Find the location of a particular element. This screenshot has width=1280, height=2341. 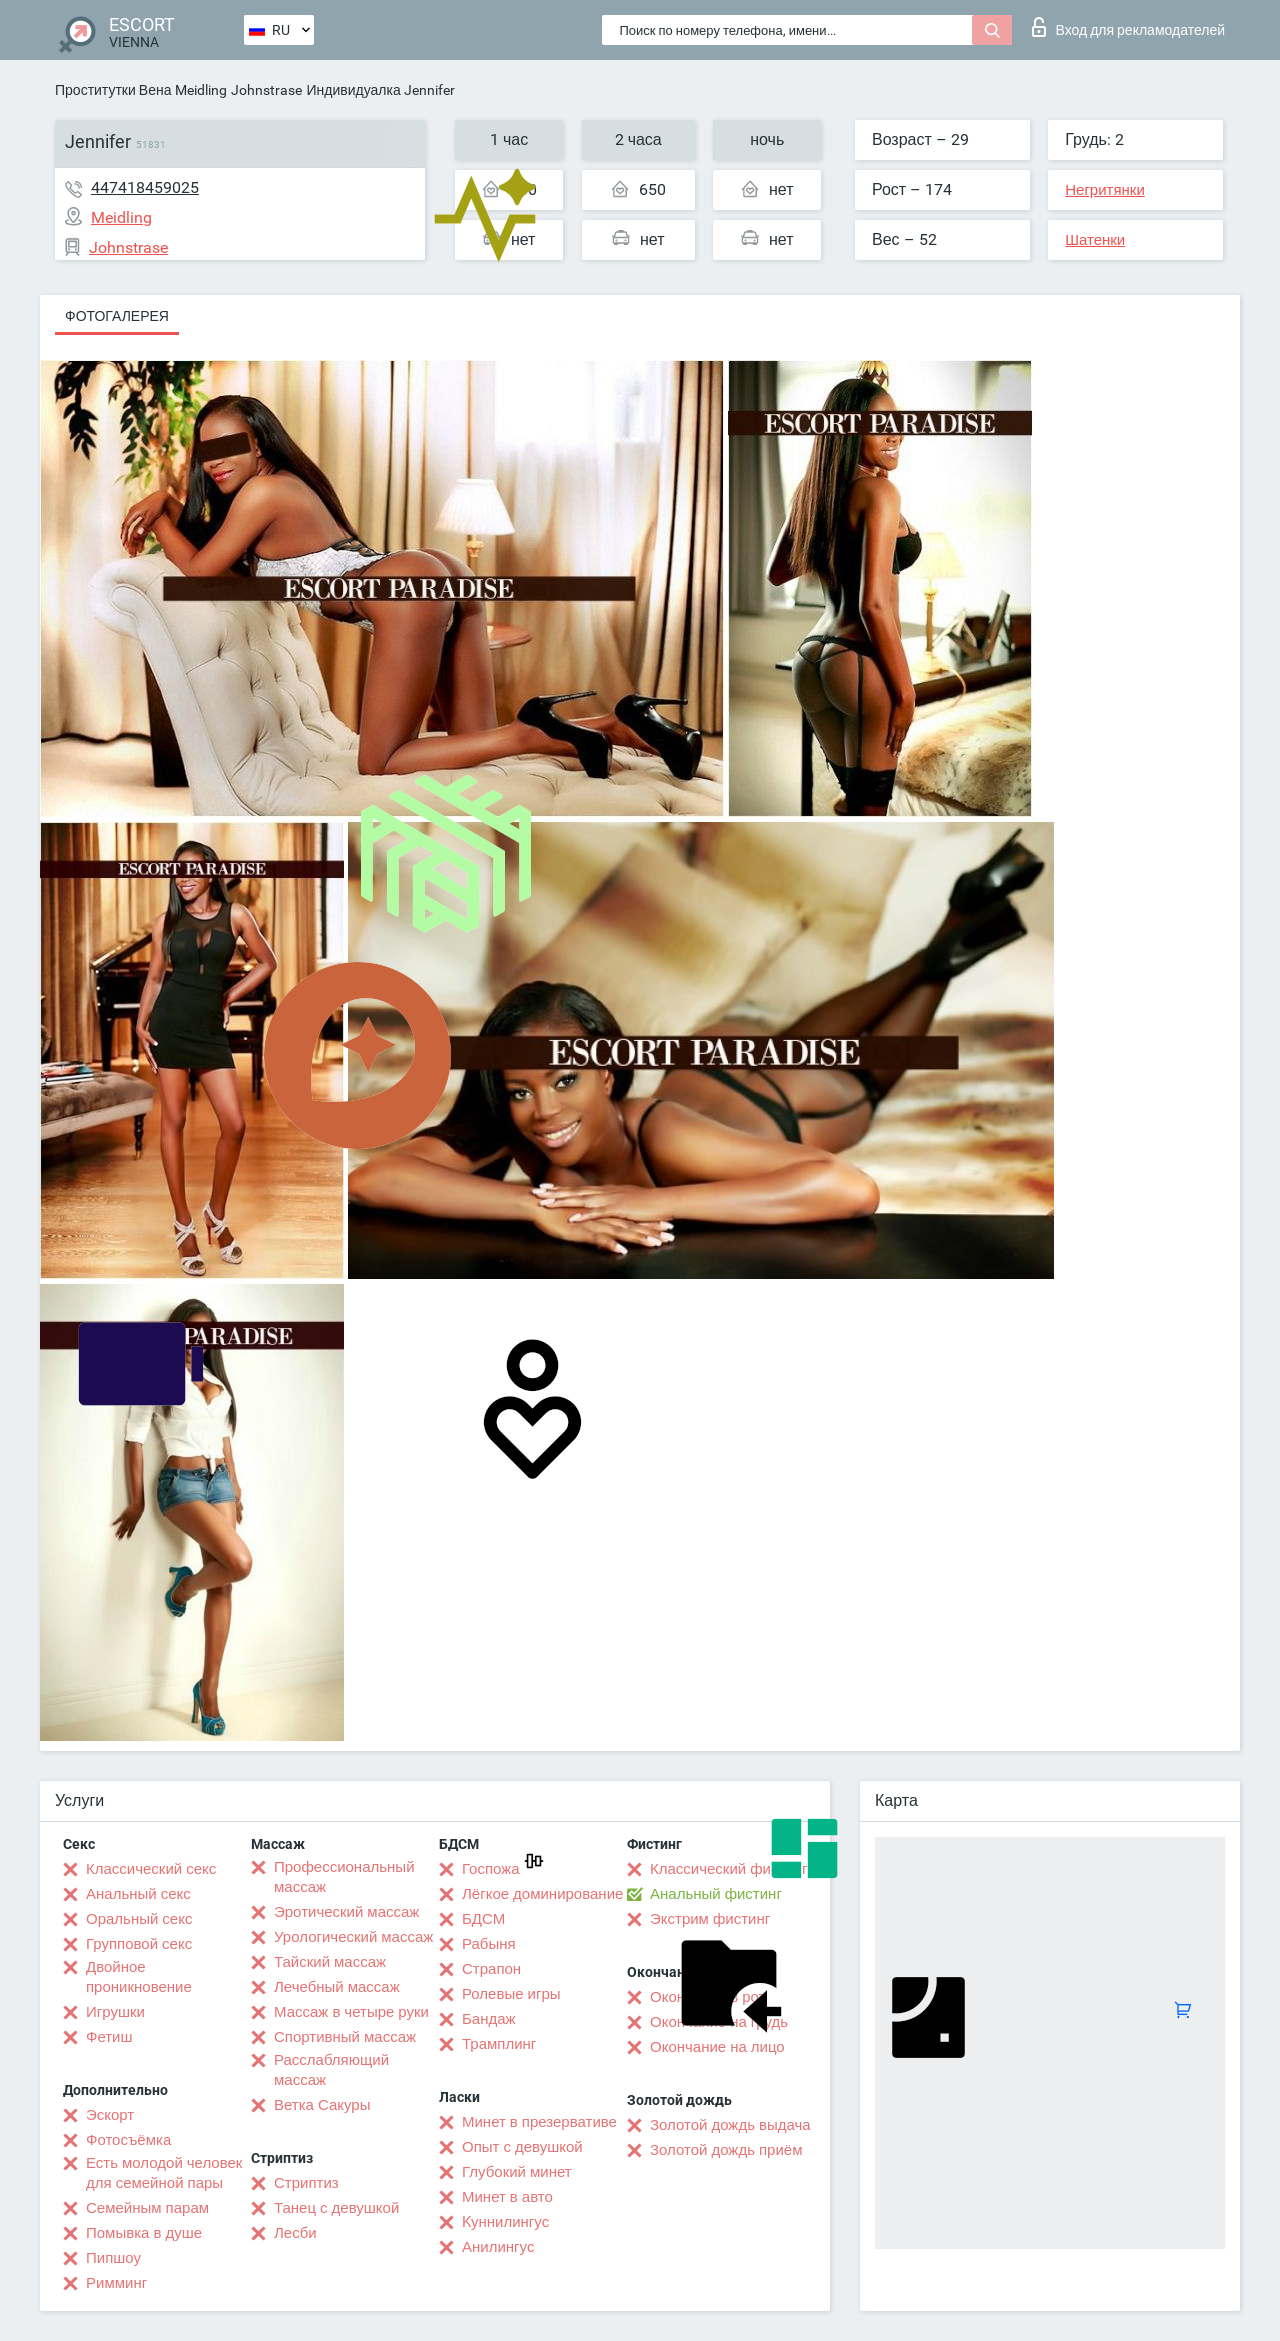

linkerd service mesh platform logo is located at coordinates (446, 854).